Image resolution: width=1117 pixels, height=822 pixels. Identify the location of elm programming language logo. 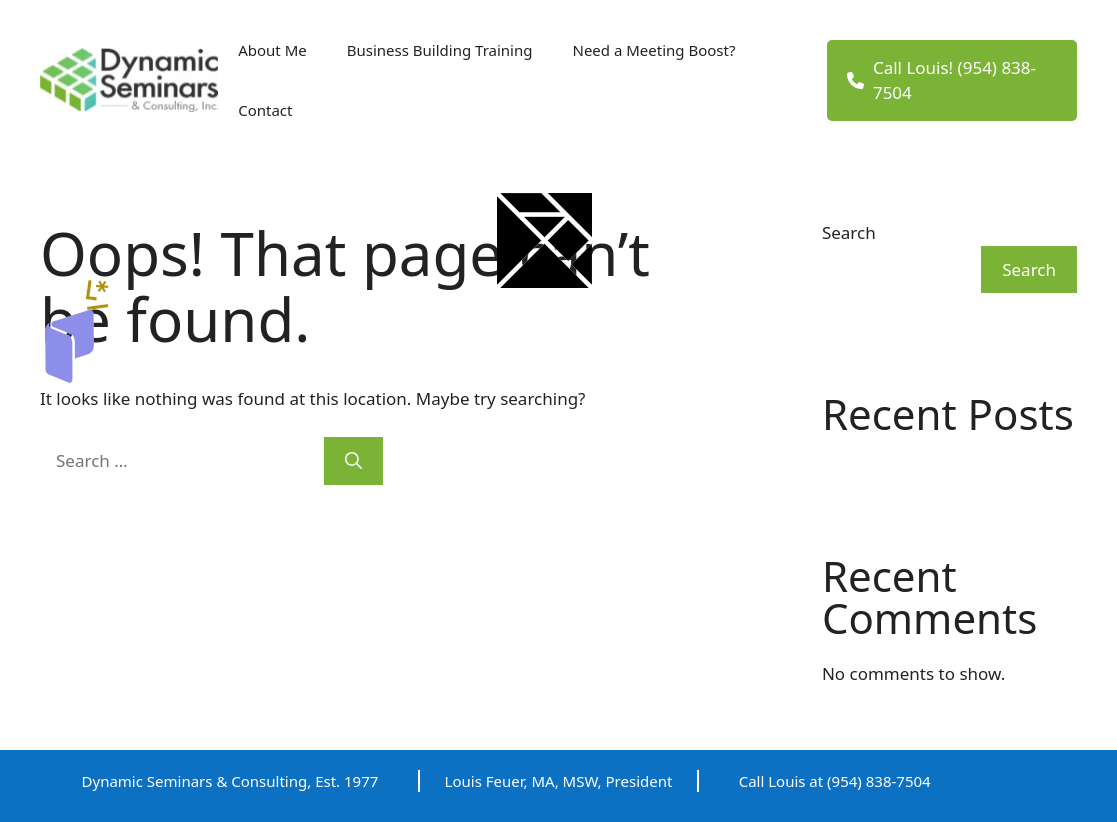
(544, 240).